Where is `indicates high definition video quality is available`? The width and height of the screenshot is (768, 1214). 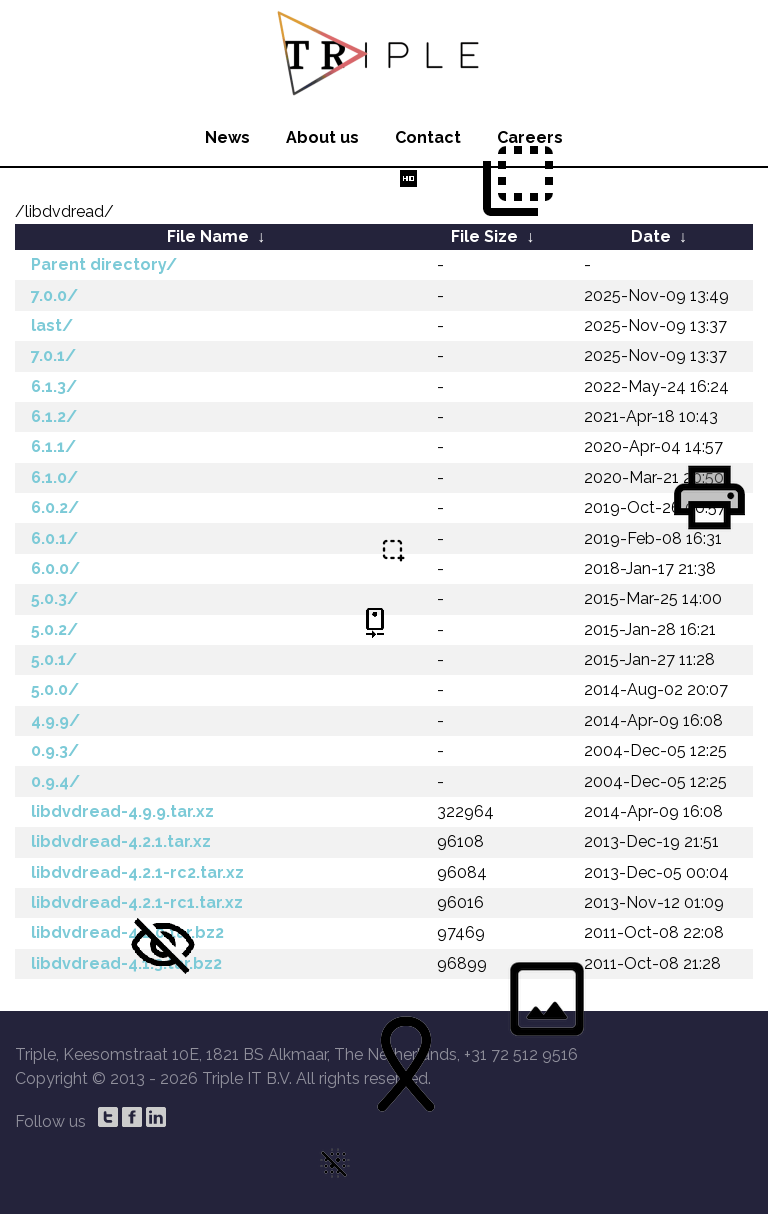 indicates high definition video quality is available is located at coordinates (408, 178).